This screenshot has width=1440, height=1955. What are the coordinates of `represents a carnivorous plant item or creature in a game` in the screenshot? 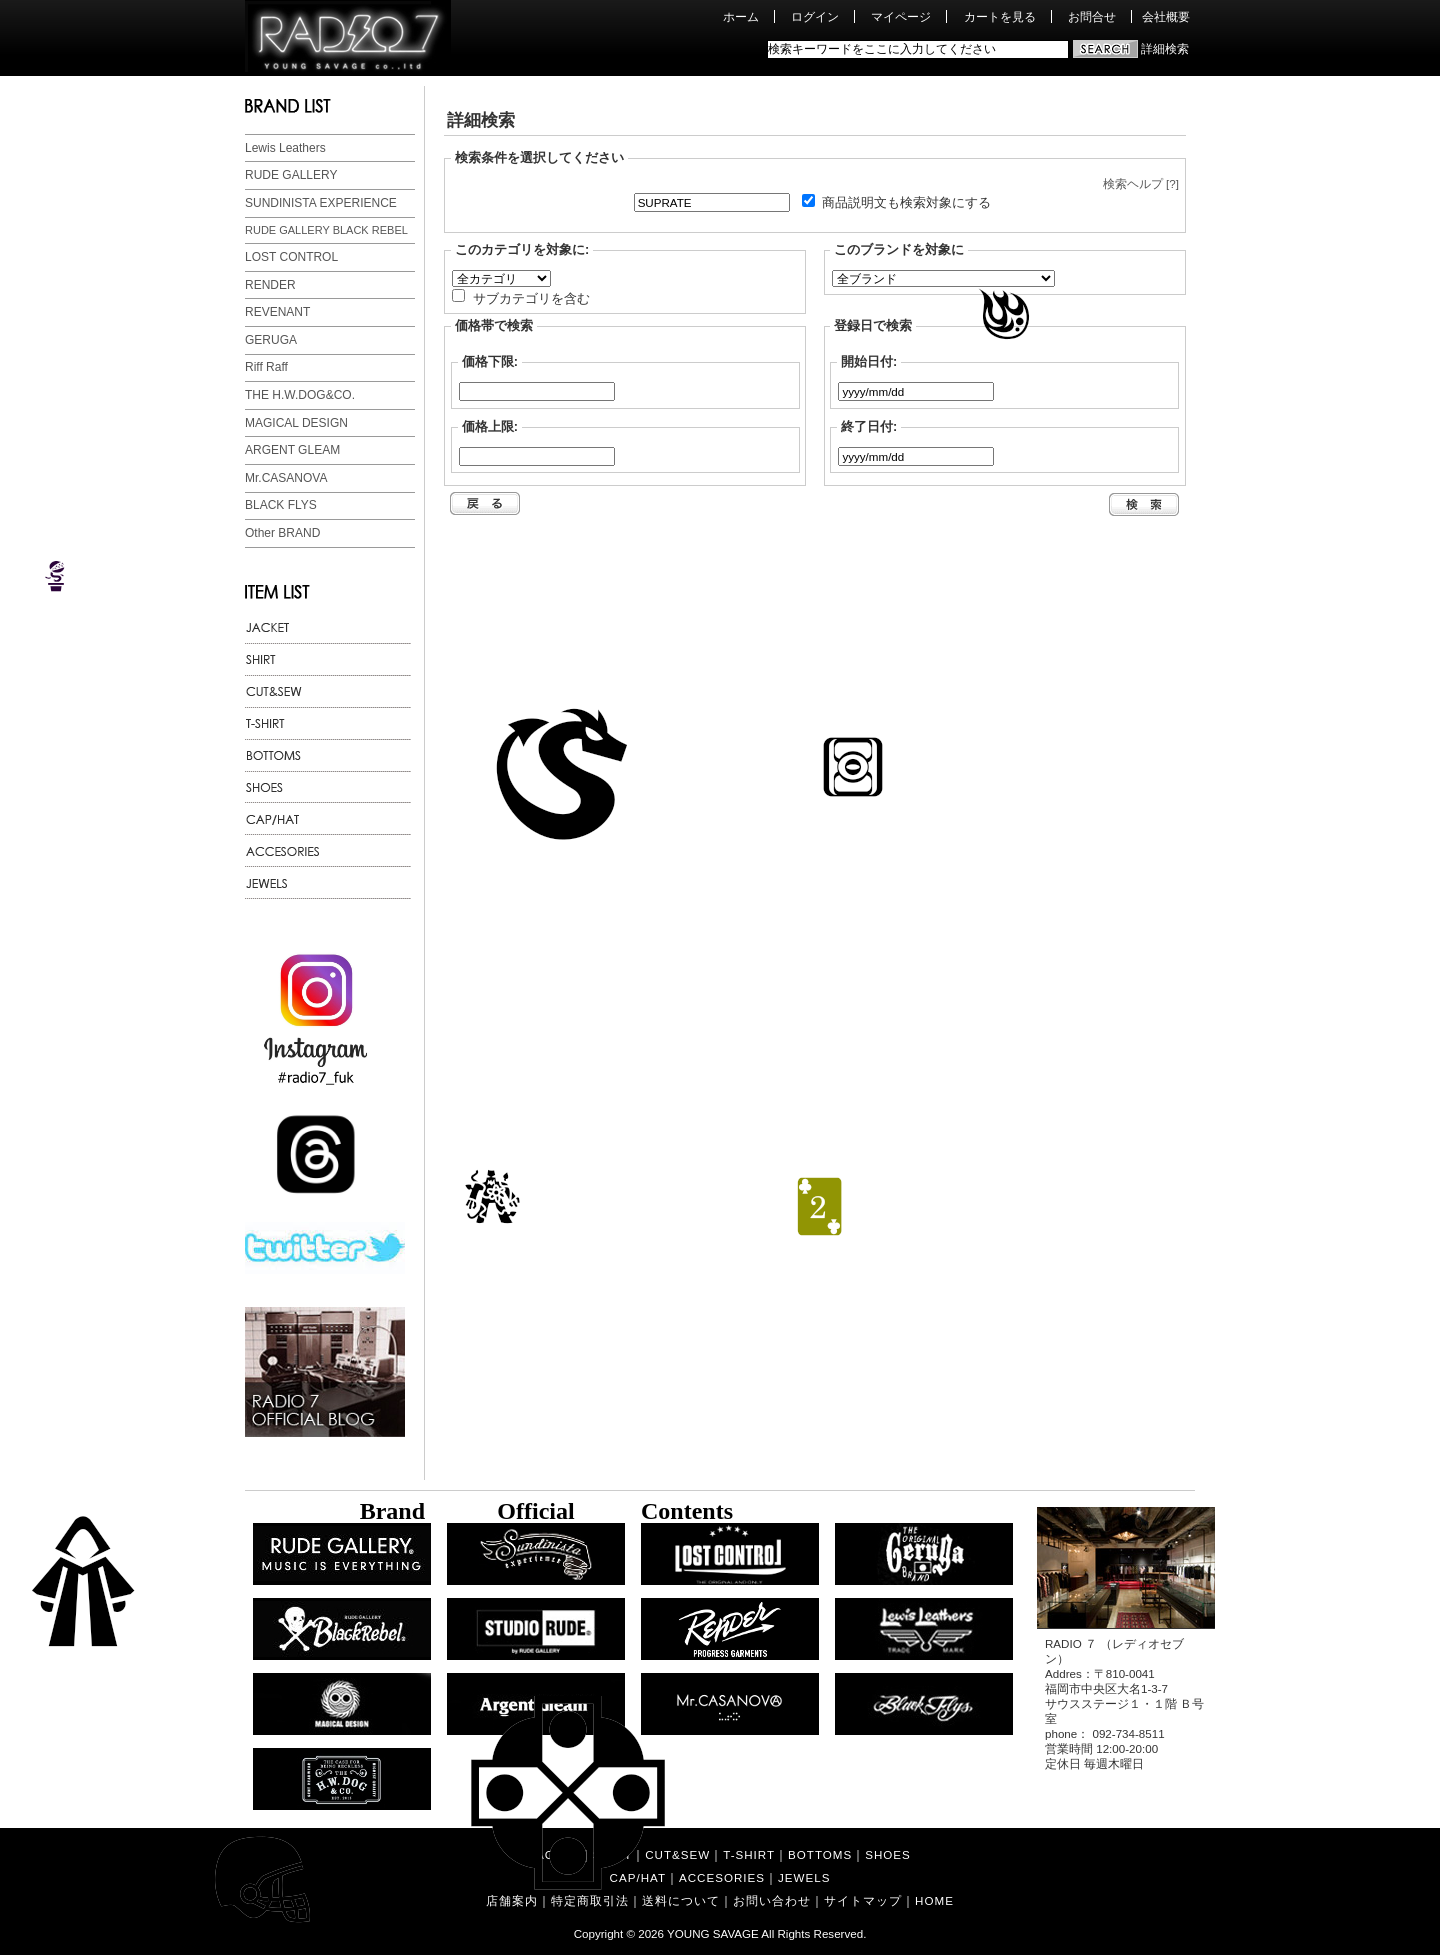 It's located at (56, 576).